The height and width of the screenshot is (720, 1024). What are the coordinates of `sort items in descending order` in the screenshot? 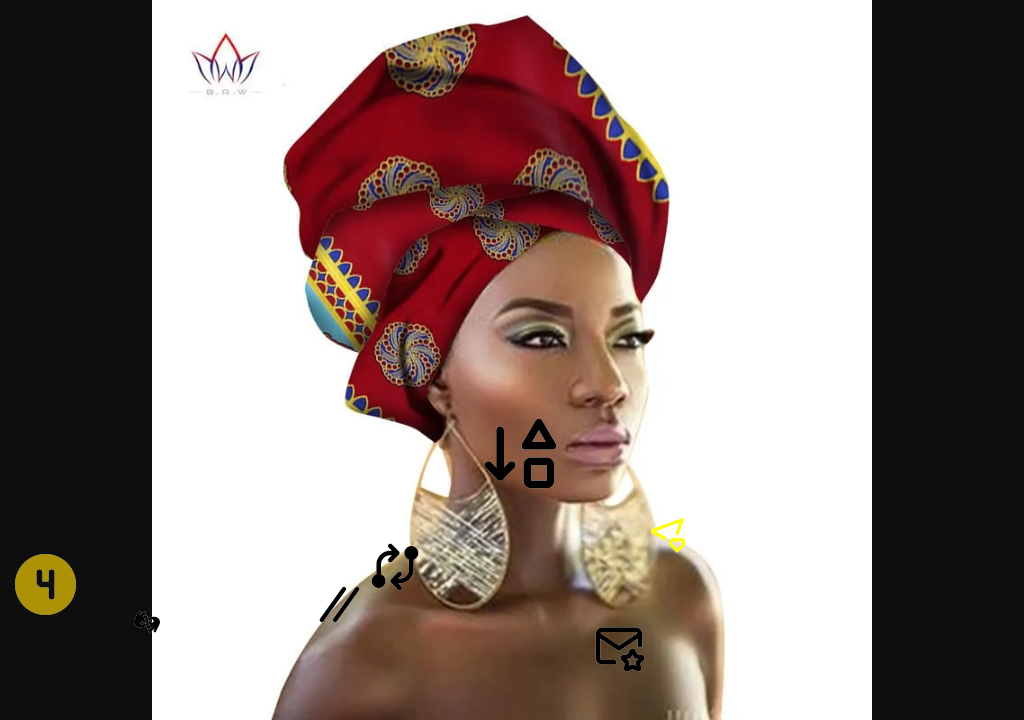 It's located at (519, 453).